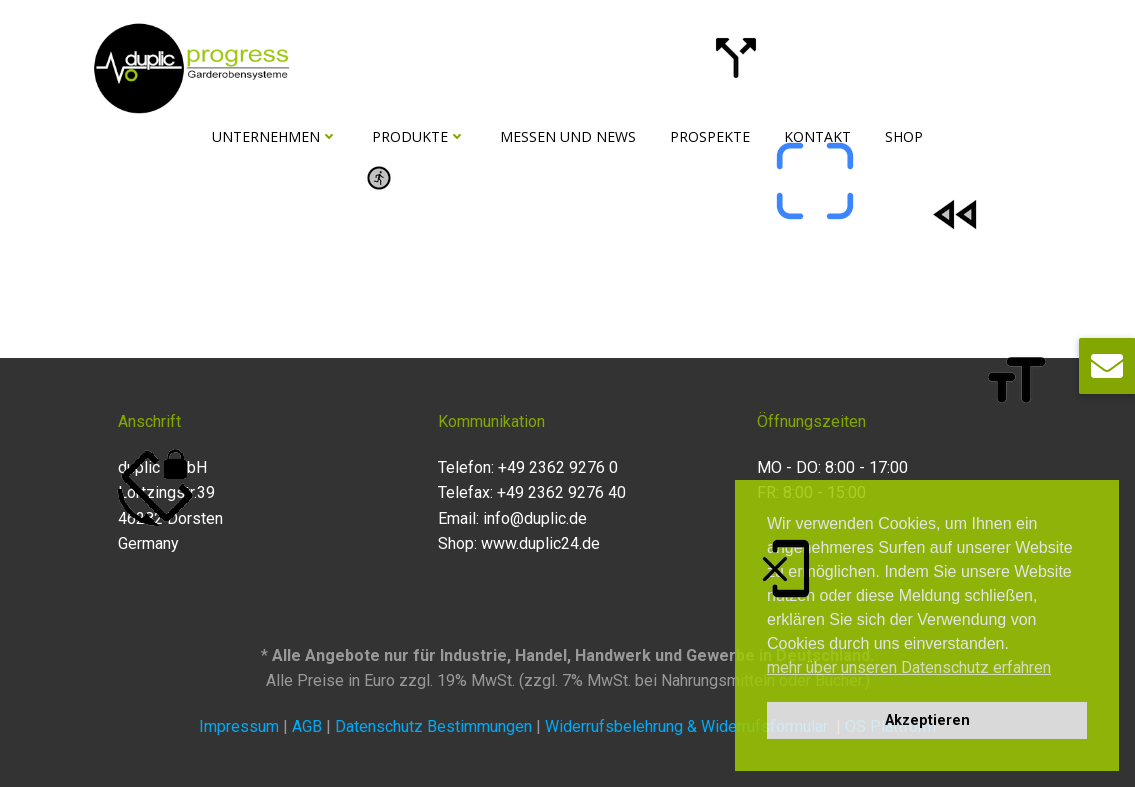 This screenshot has width=1135, height=787. What do you see at coordinates (379, 178) in the screenshot?
I see `access running or jogging routes` at bounding box center [379, 178].